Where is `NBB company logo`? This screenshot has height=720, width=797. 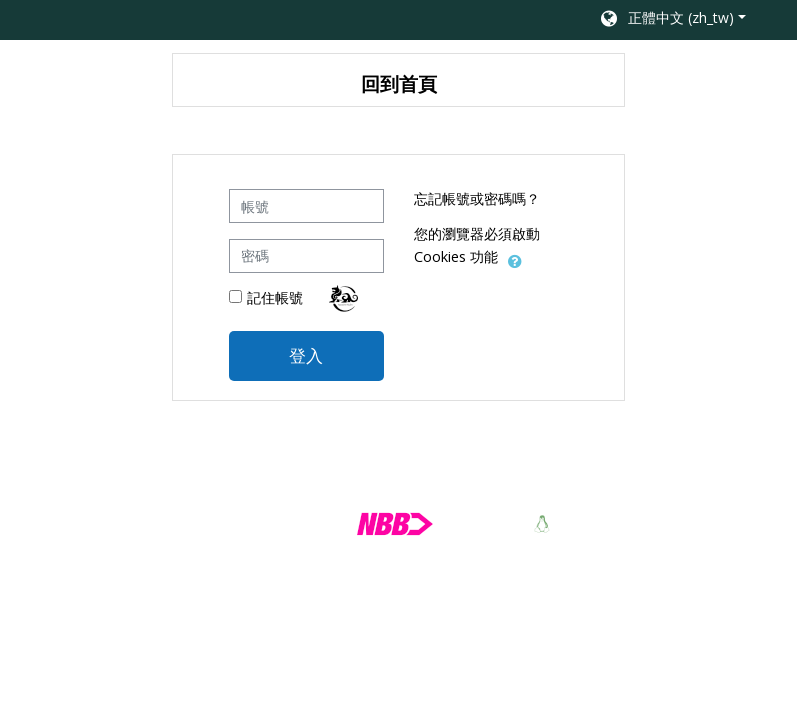
NBB company logo is located at coordinates (395, 524).